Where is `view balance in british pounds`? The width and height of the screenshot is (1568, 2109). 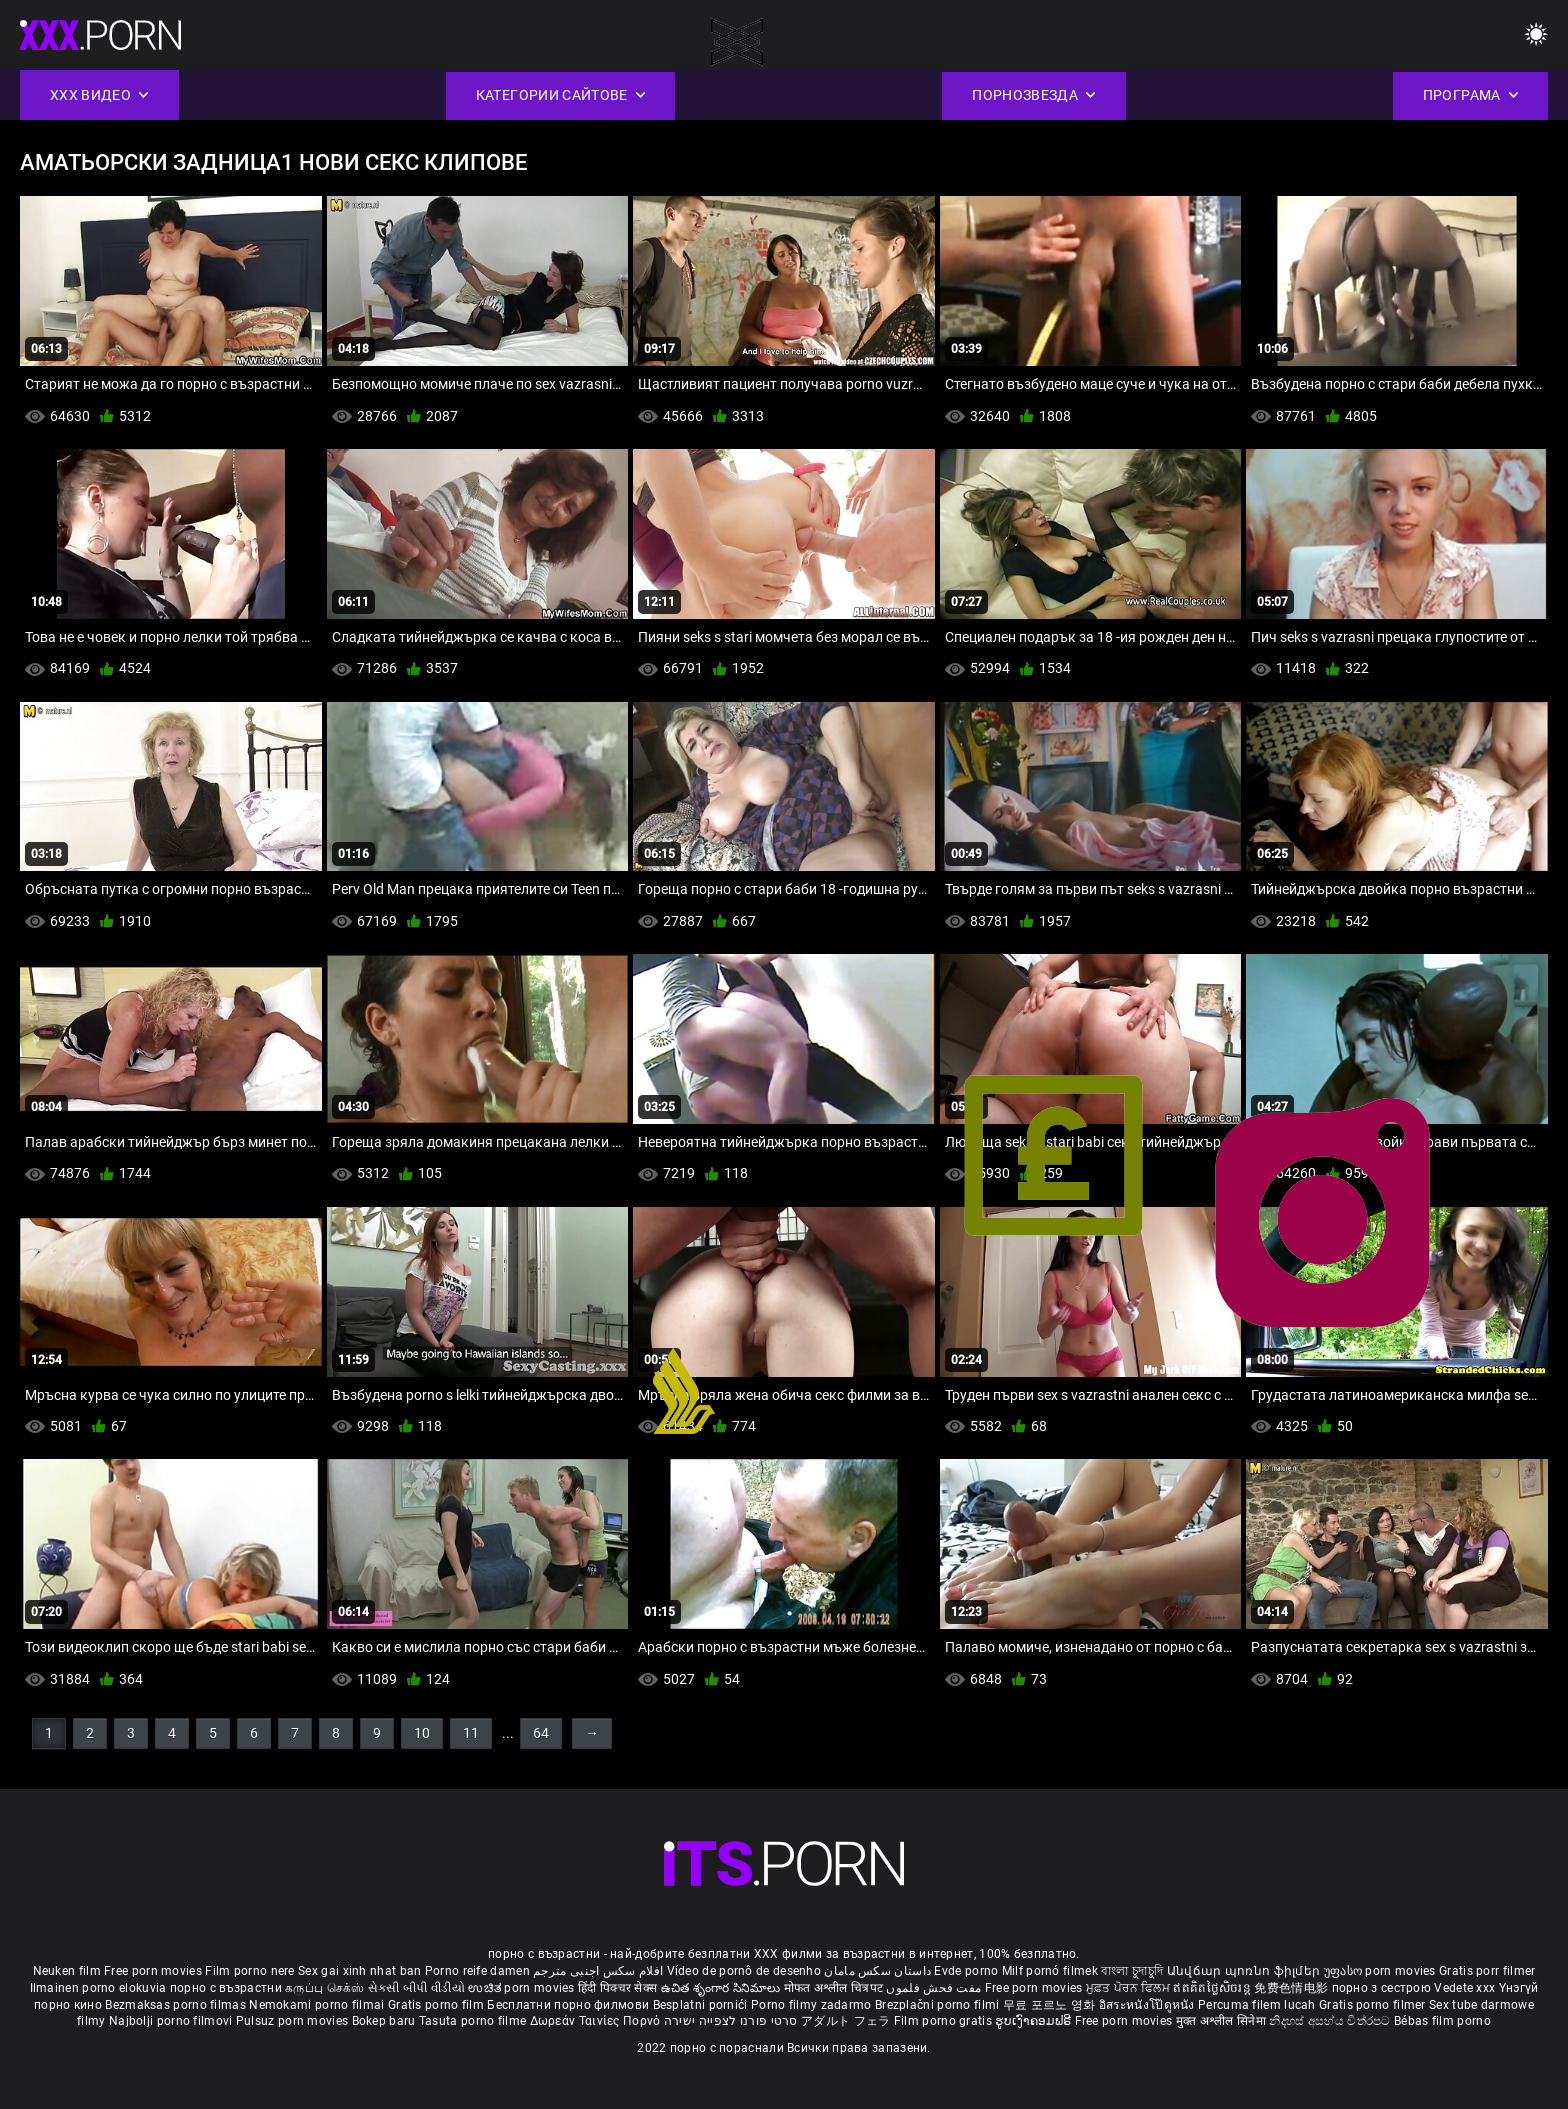
view balance in british pounds is located at coordinates (1053, 1155).